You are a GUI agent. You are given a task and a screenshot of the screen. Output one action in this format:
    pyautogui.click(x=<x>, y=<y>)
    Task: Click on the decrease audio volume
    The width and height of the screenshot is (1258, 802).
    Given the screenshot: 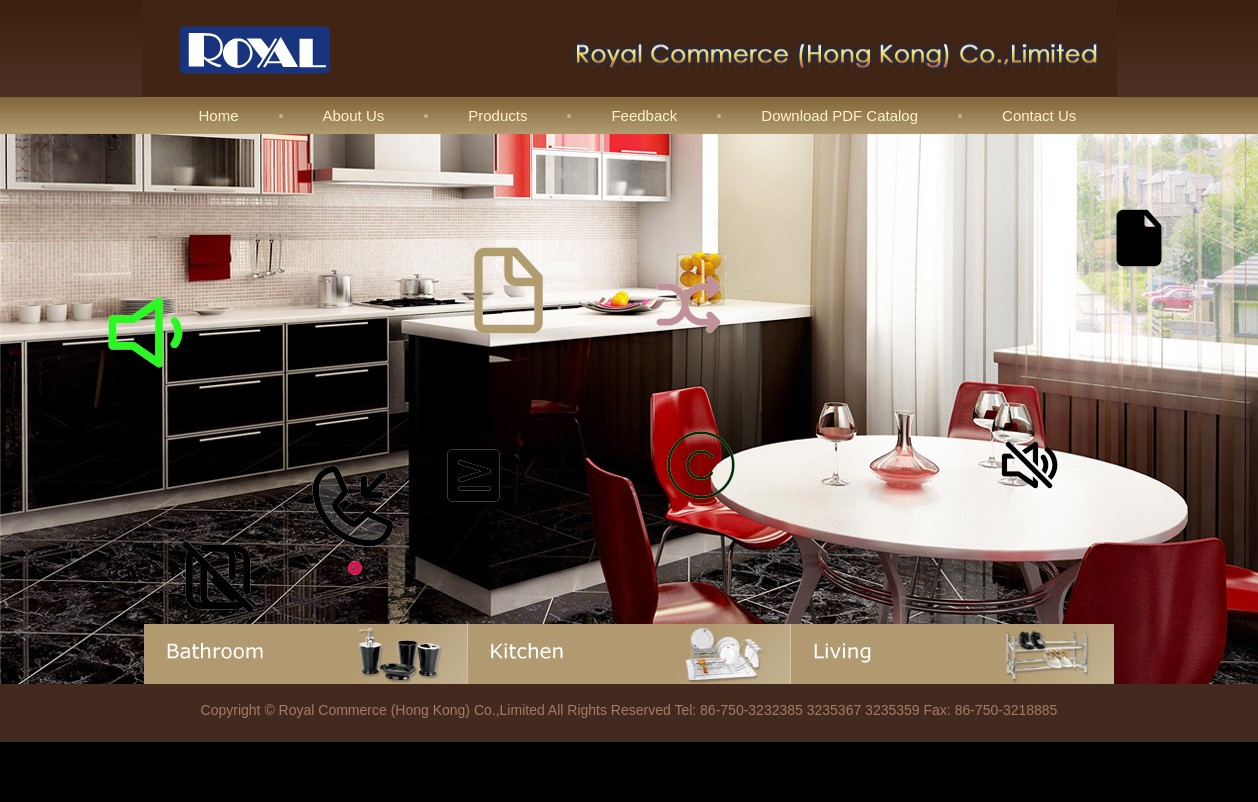 What is the action you would take?
    pyautogui.click(x=143, y=332)
    